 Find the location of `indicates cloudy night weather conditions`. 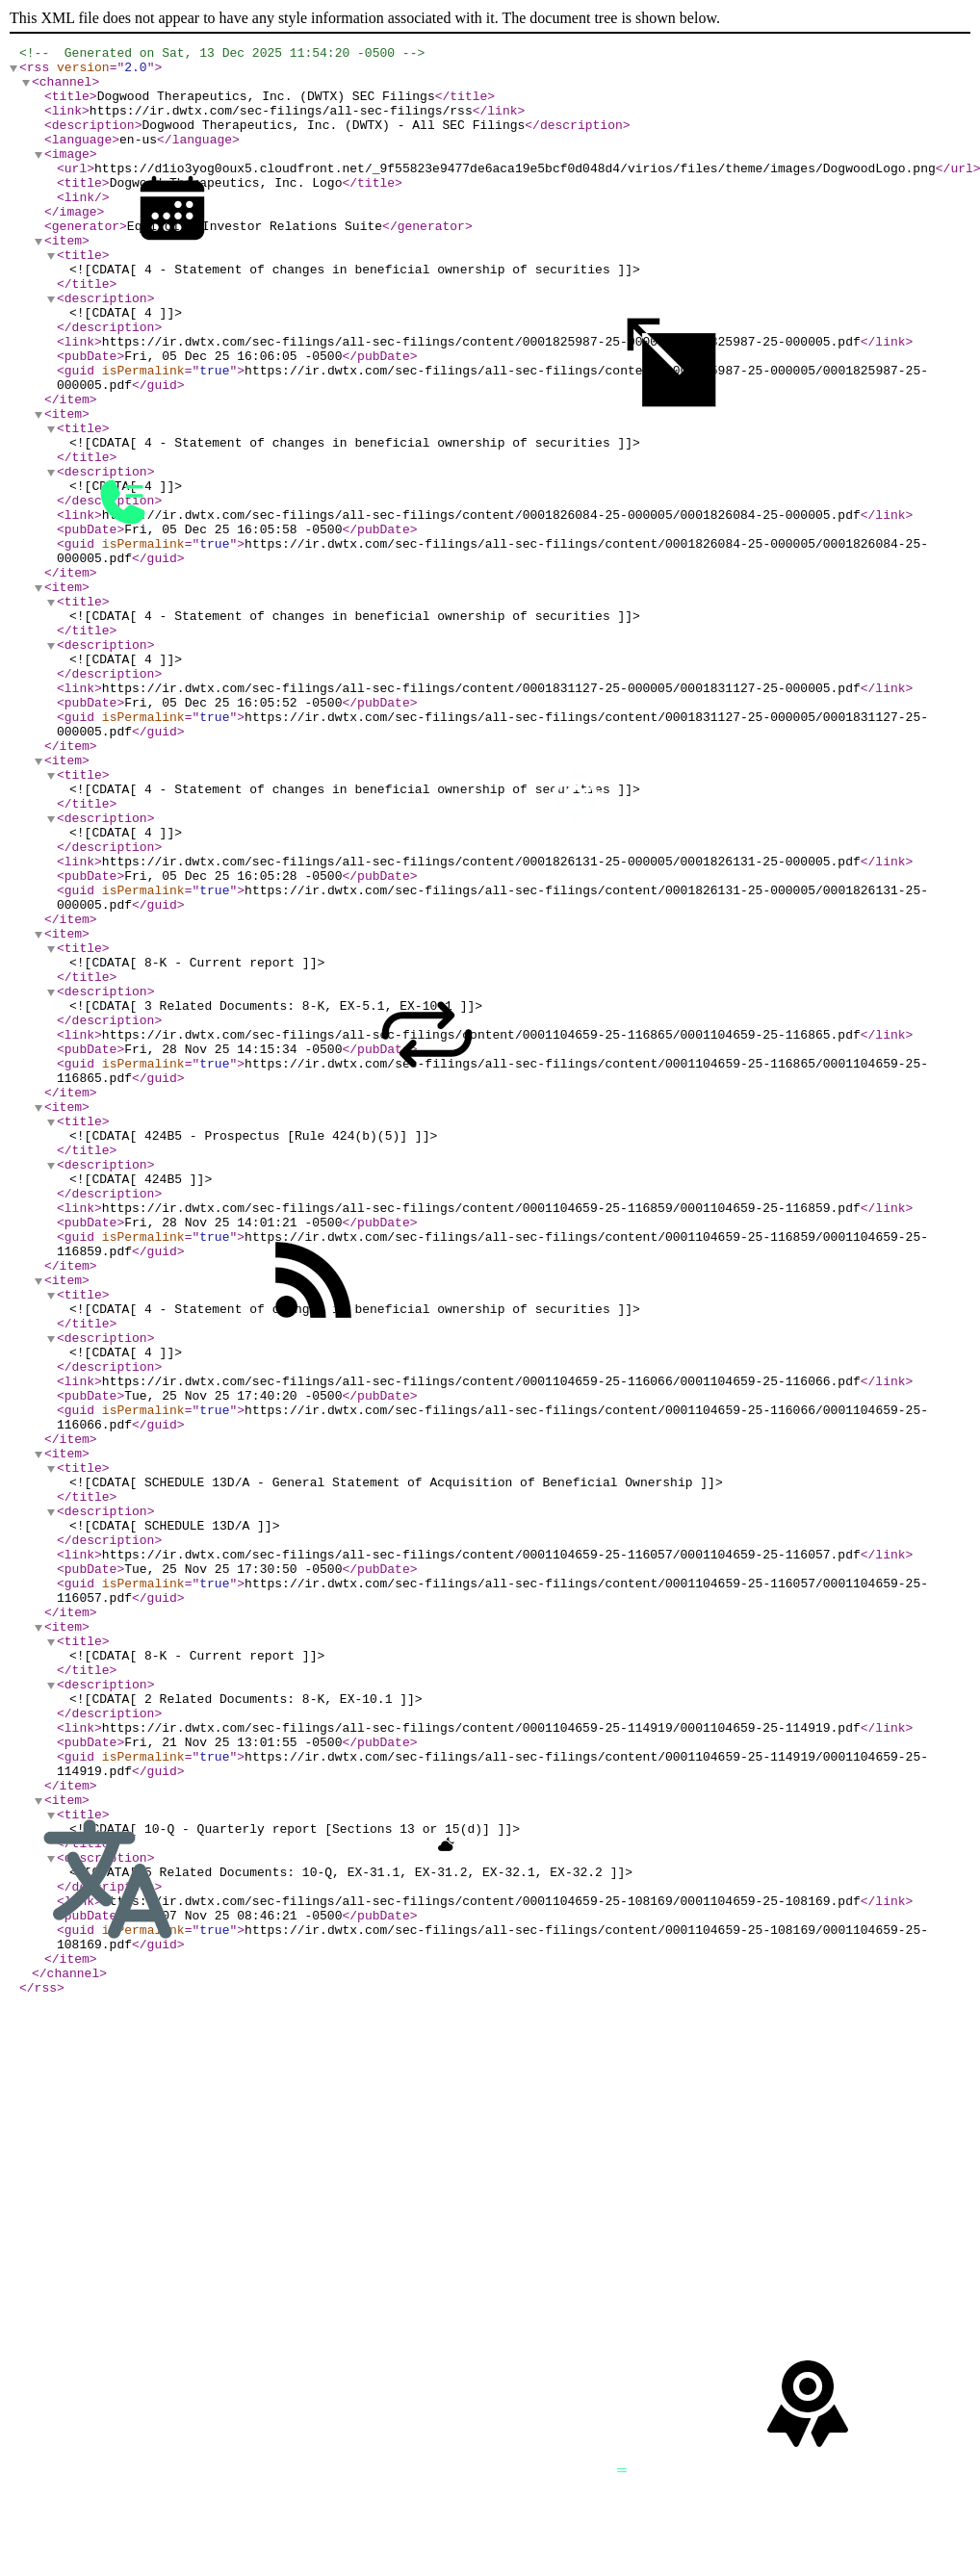

indicates cloudy night weather conditions is located at coordinates (446, 1843).